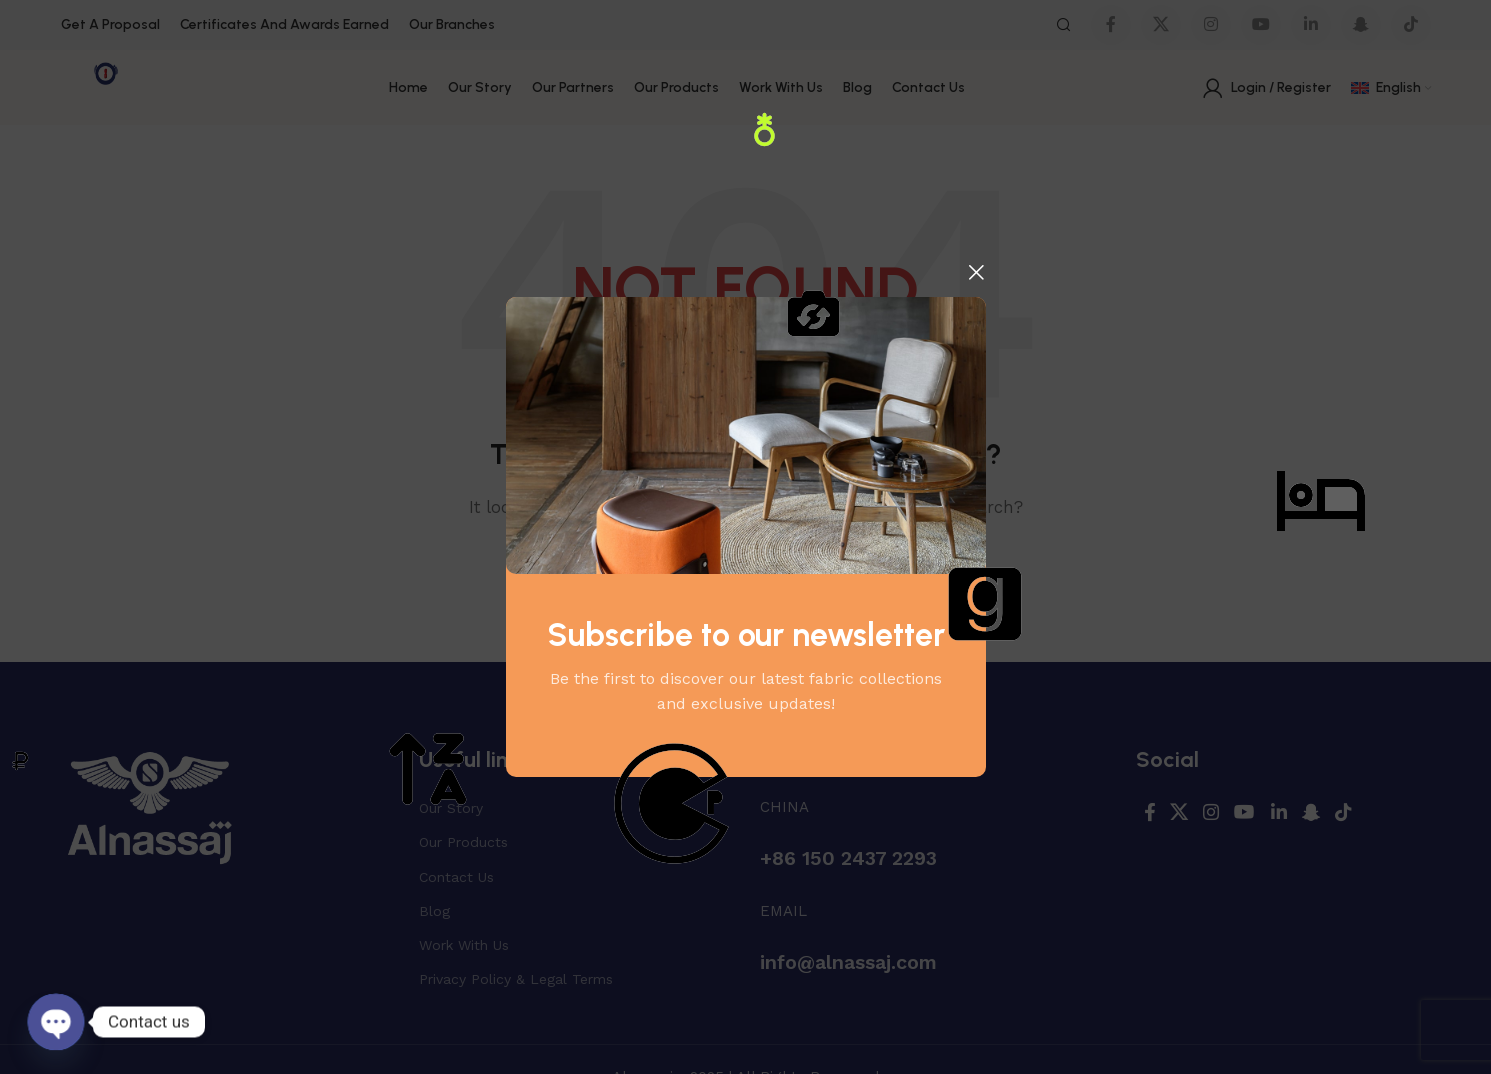 This screenshot has width=1491, height=1074. Describe the element at coordinates (764, 129) in the screenshot. I see `indicates non-binary gender identity option` at that location.